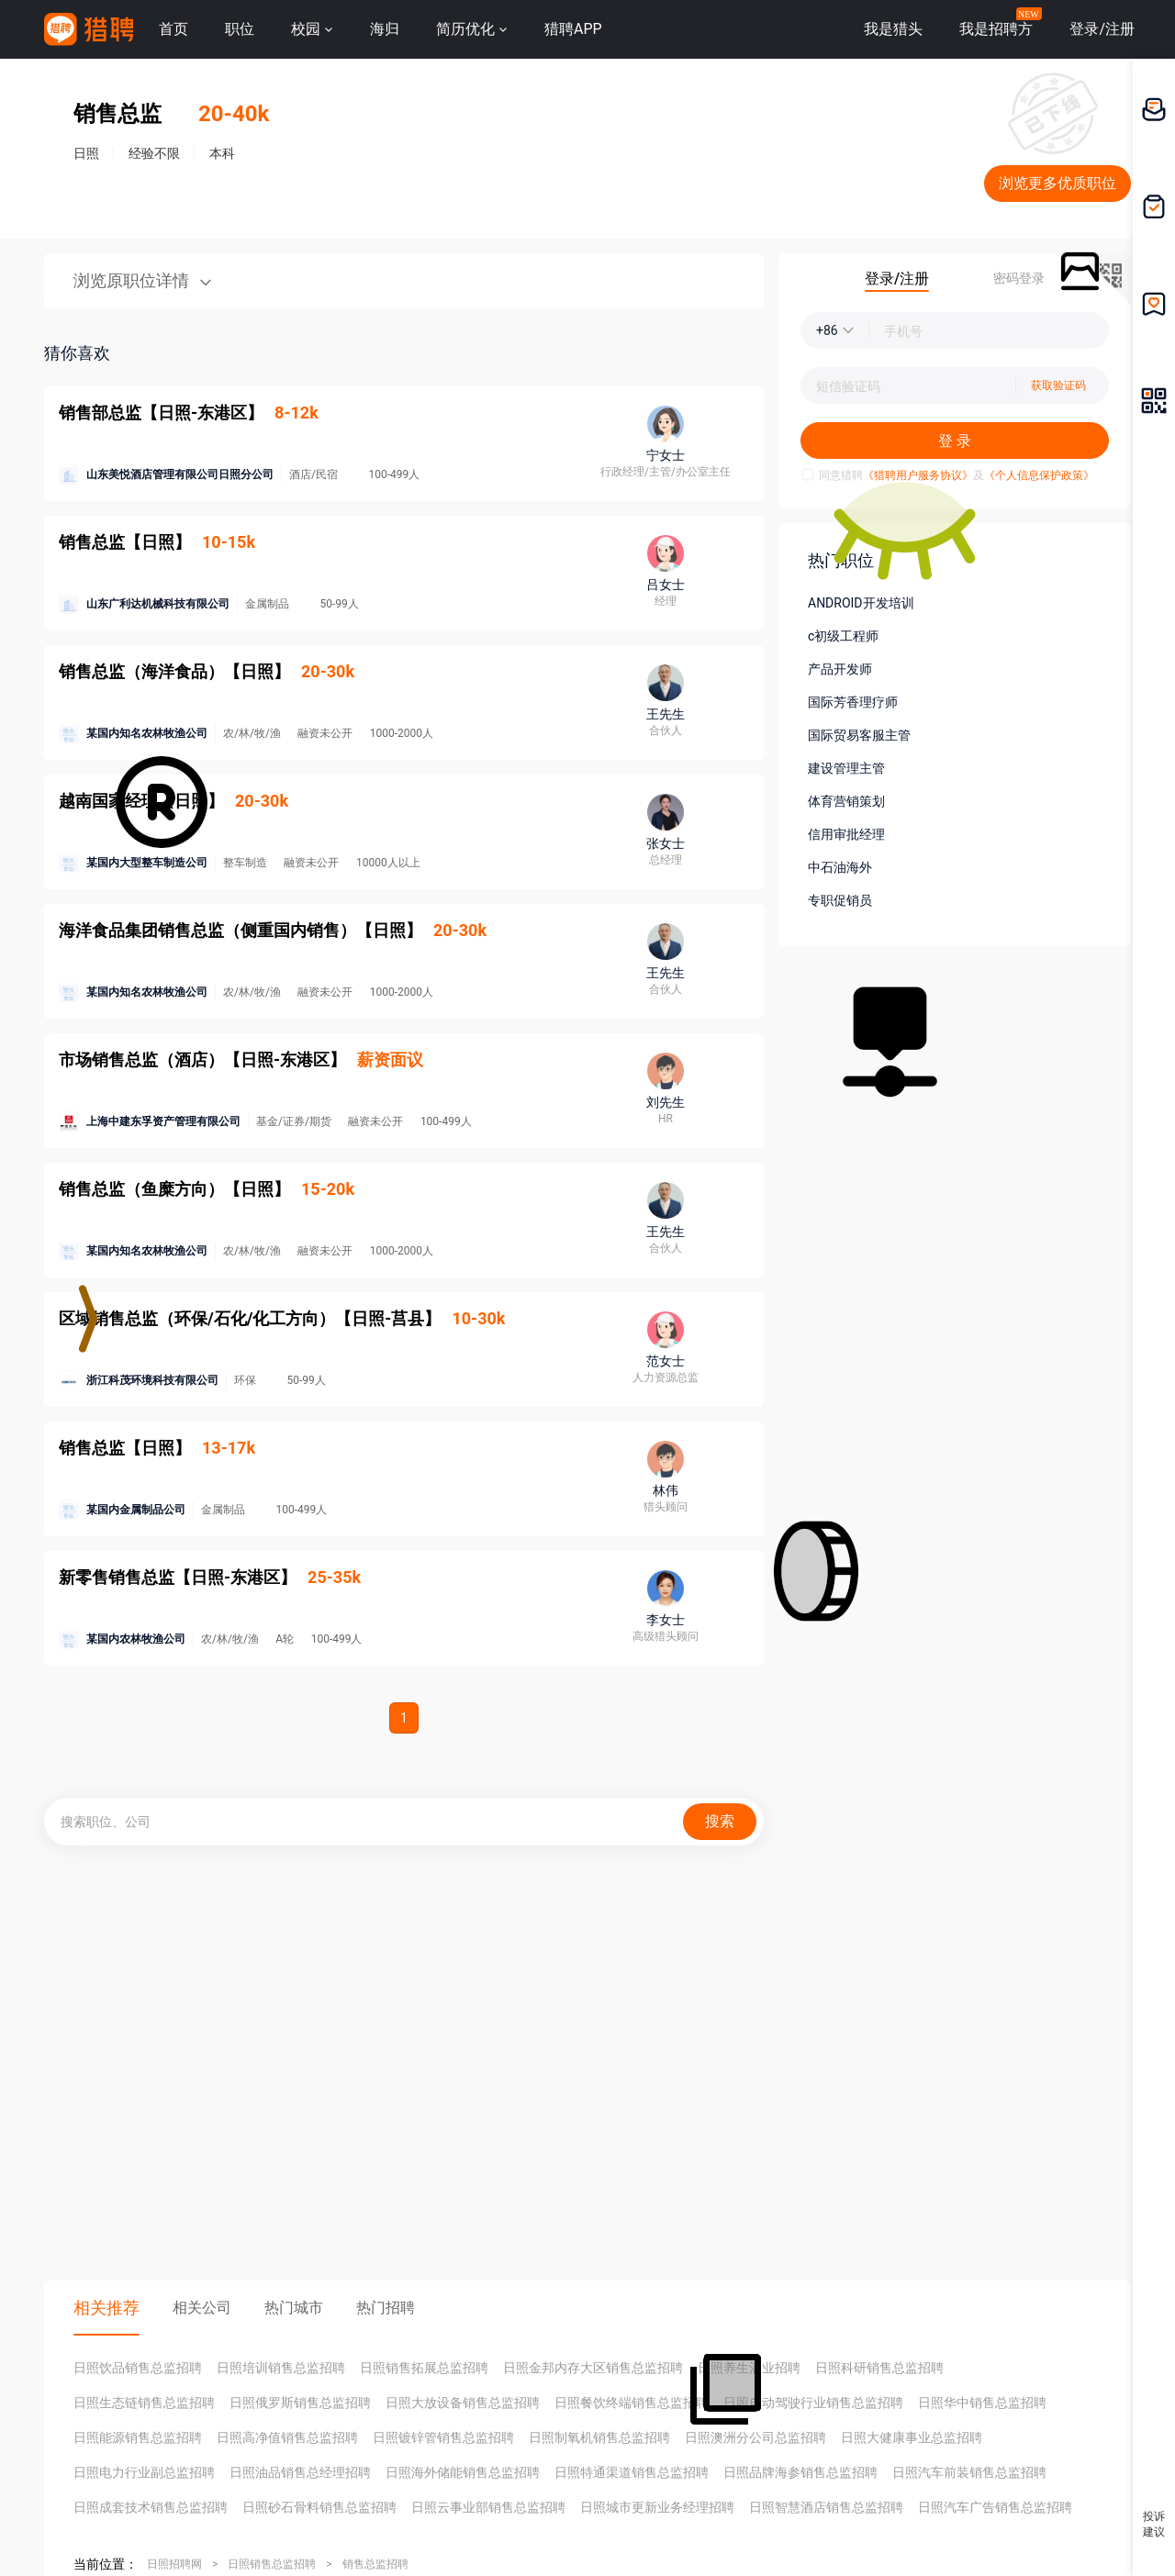  Describe the element at coordinates (86, 1319) in the screenshot. I see `navigate to the next item or page` at that location.